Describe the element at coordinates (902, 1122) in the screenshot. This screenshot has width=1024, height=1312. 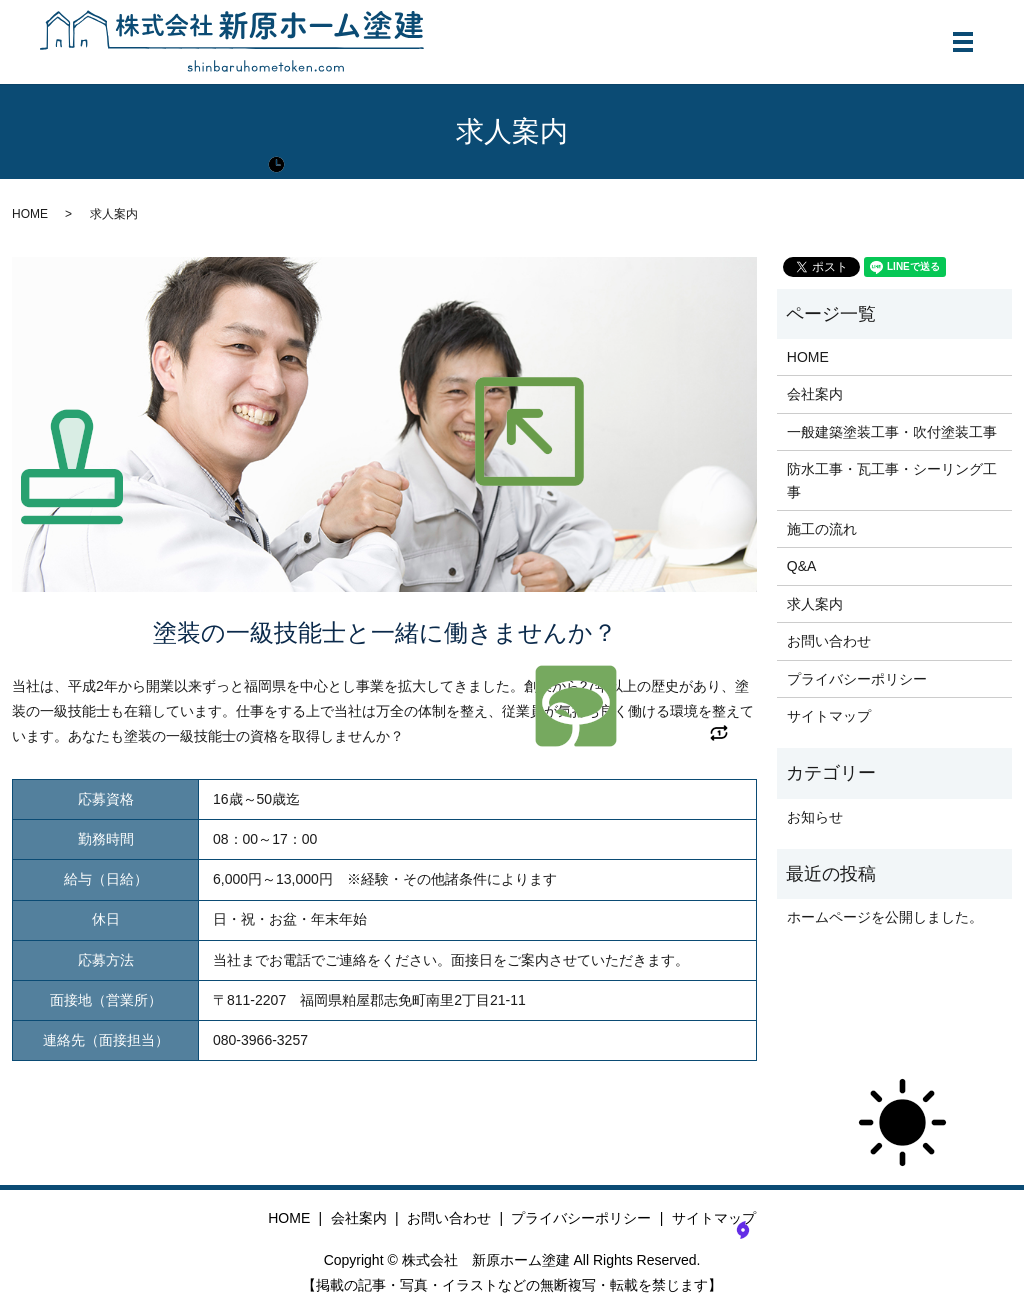
I see `switch to light mode` at that location.